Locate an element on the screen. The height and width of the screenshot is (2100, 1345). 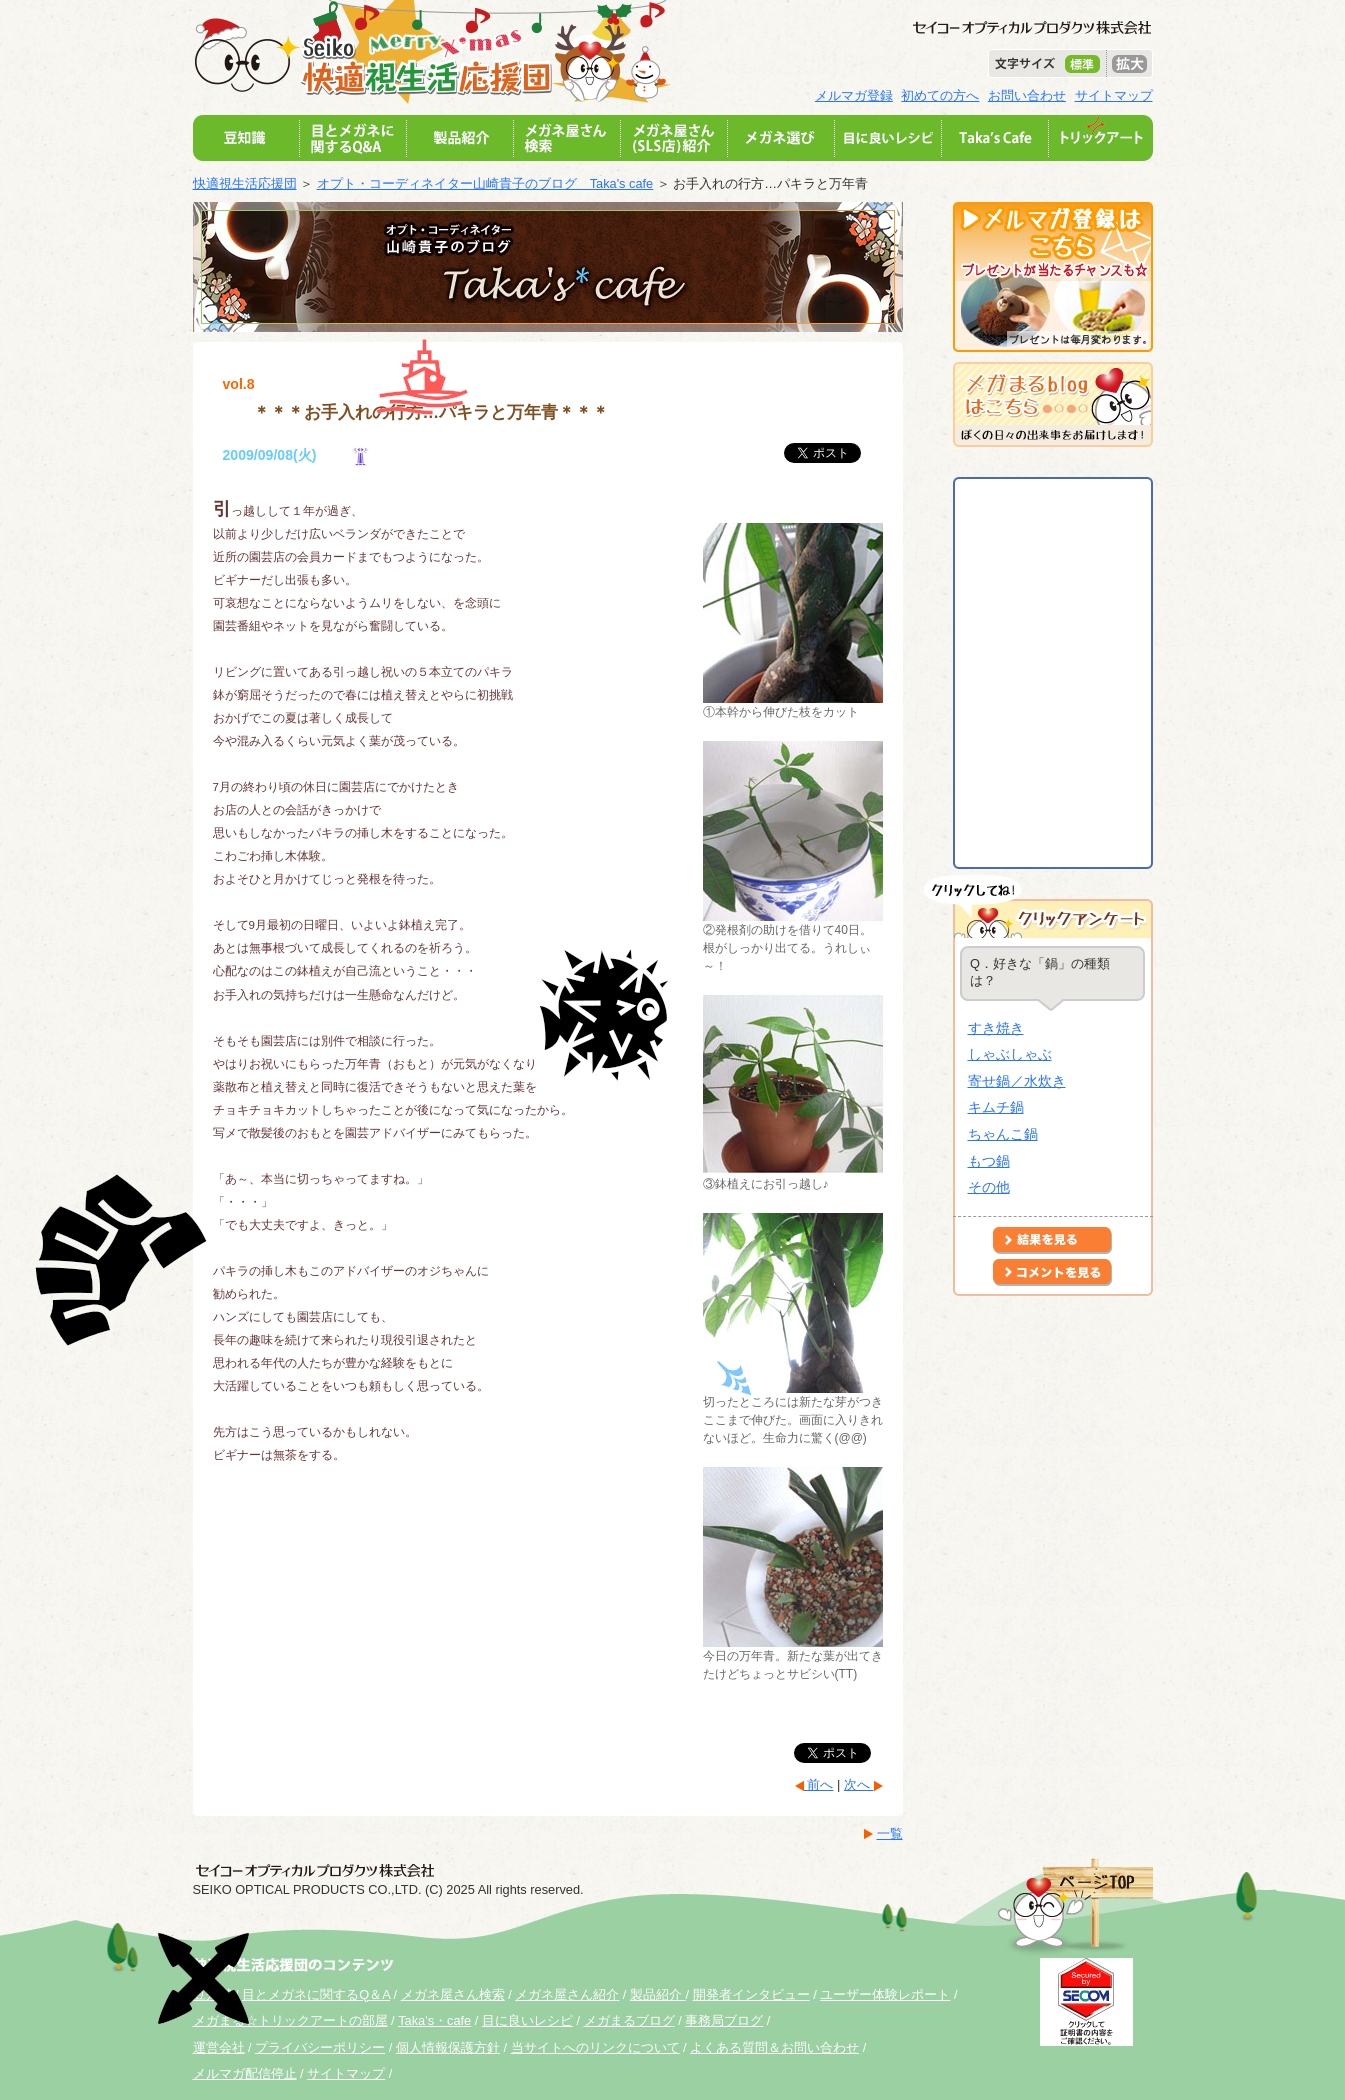
indicates an enemy stronghold or boss location is located at coordinates (360, 456).